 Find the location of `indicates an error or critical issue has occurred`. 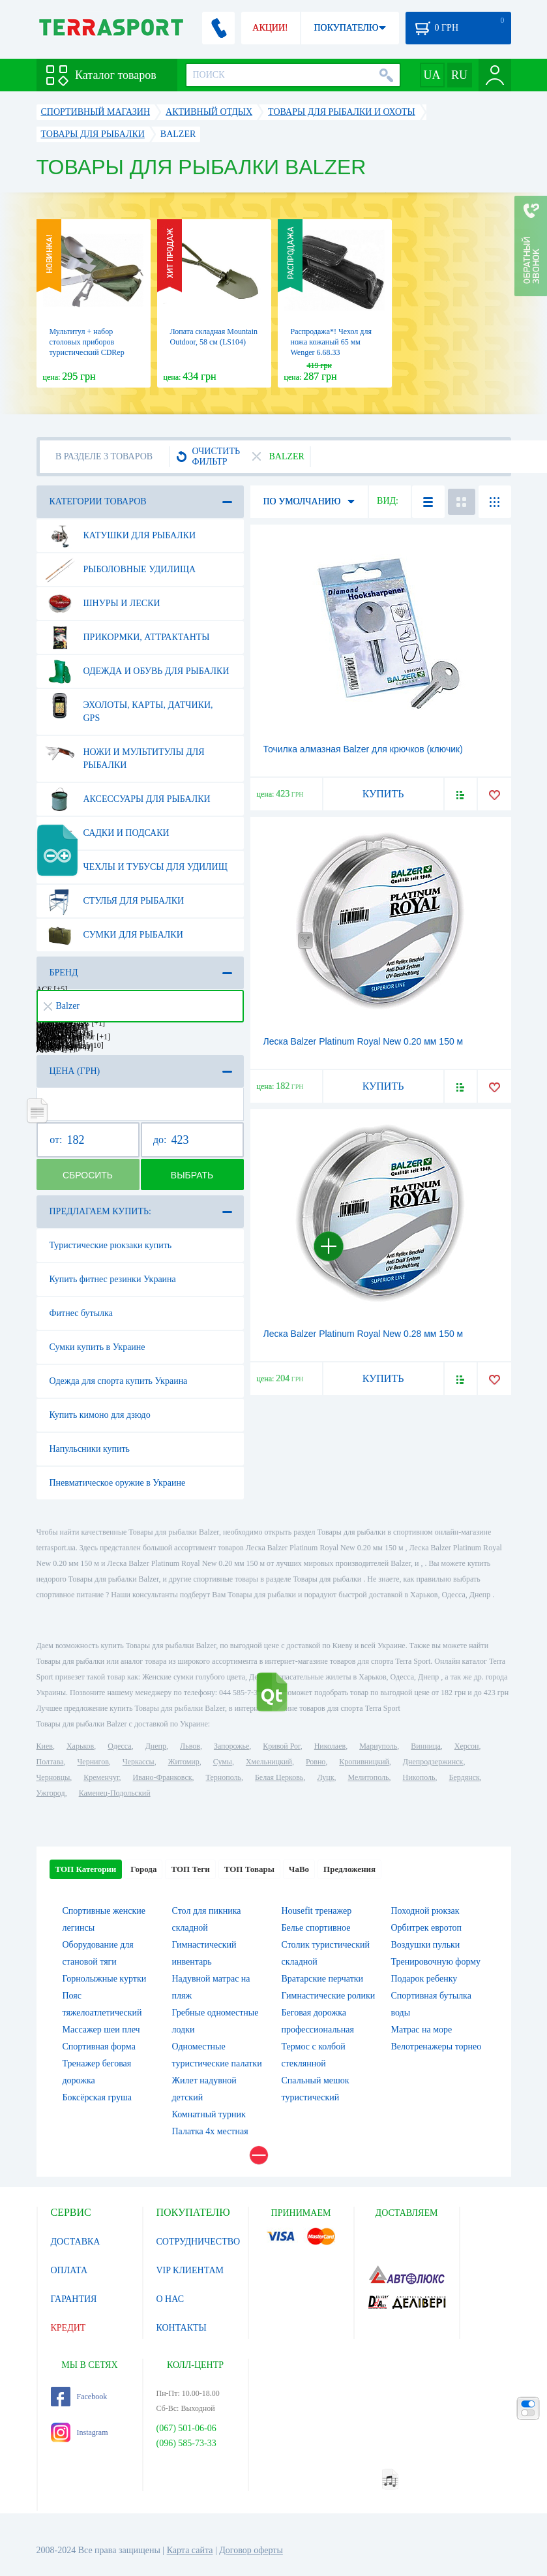

indicates an error or critical issue has occurred is located at coordinates (259, 2155).